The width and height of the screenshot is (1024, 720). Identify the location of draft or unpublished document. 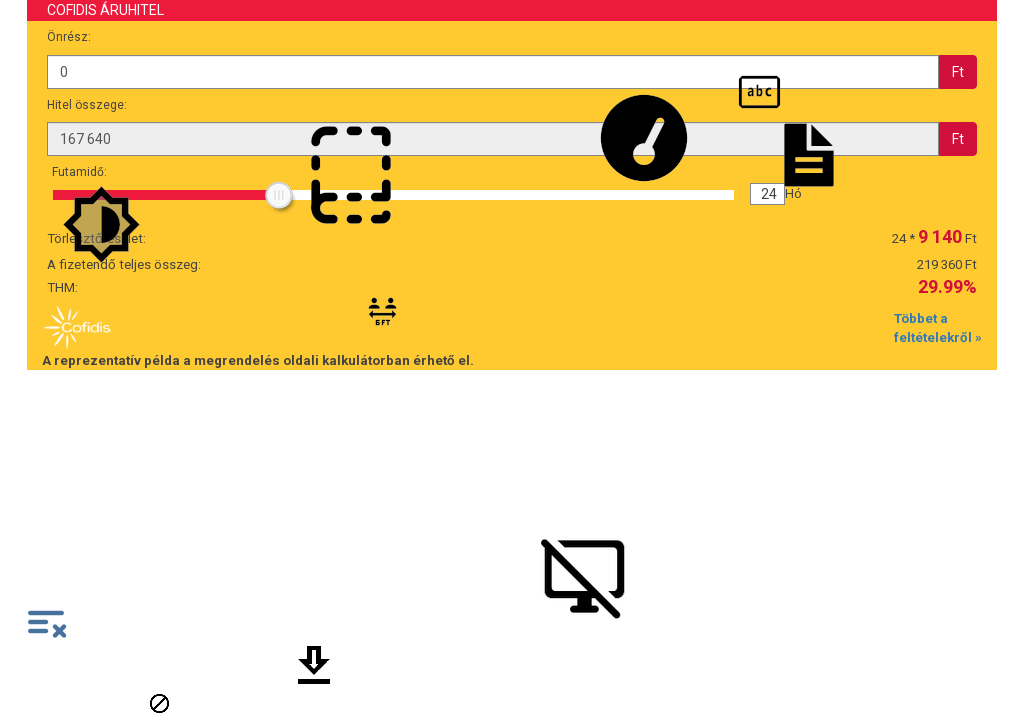
(351, 175).